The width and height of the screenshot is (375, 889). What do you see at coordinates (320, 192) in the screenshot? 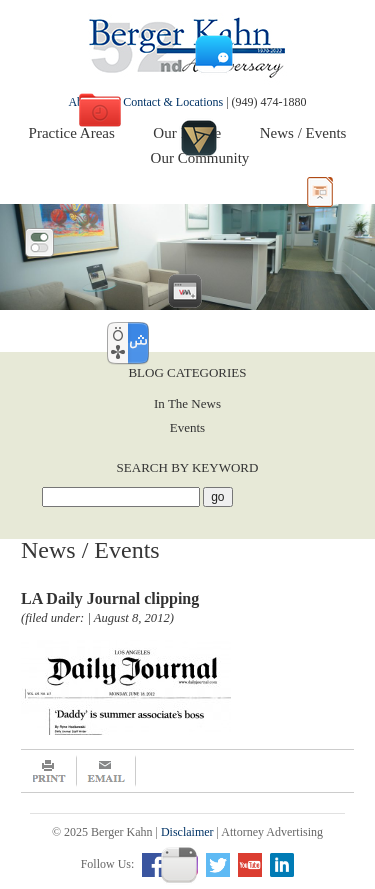
I see `open a libreoffice impress presentation file` at bounding box center [320, 192].